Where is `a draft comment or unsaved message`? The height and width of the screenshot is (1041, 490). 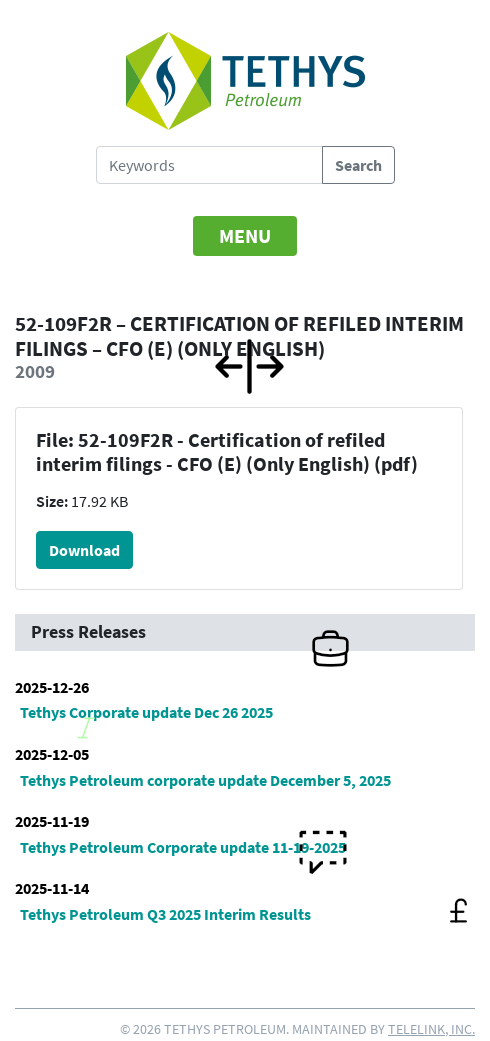 a draft comment or unsaved message is located at coordinates (323, 851).